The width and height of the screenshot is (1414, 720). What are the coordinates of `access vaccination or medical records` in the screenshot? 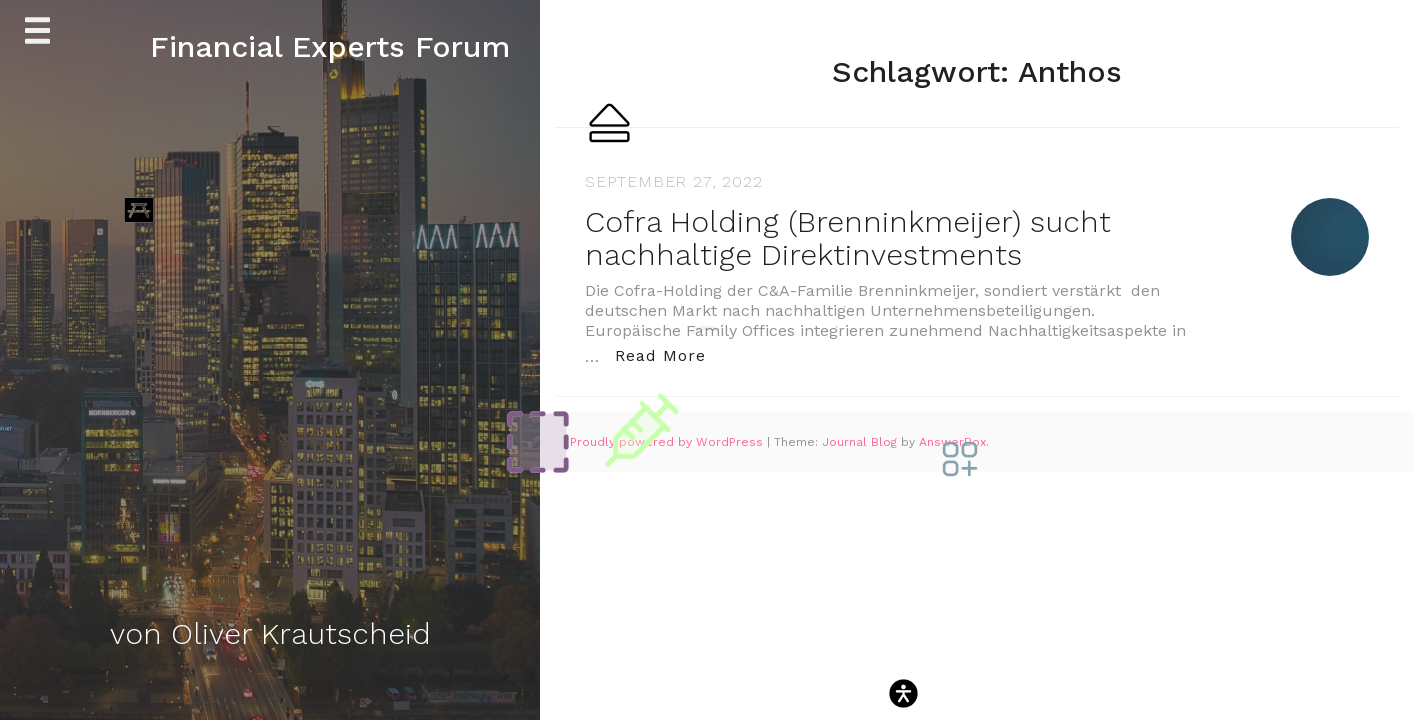 It's located at (642, 430).